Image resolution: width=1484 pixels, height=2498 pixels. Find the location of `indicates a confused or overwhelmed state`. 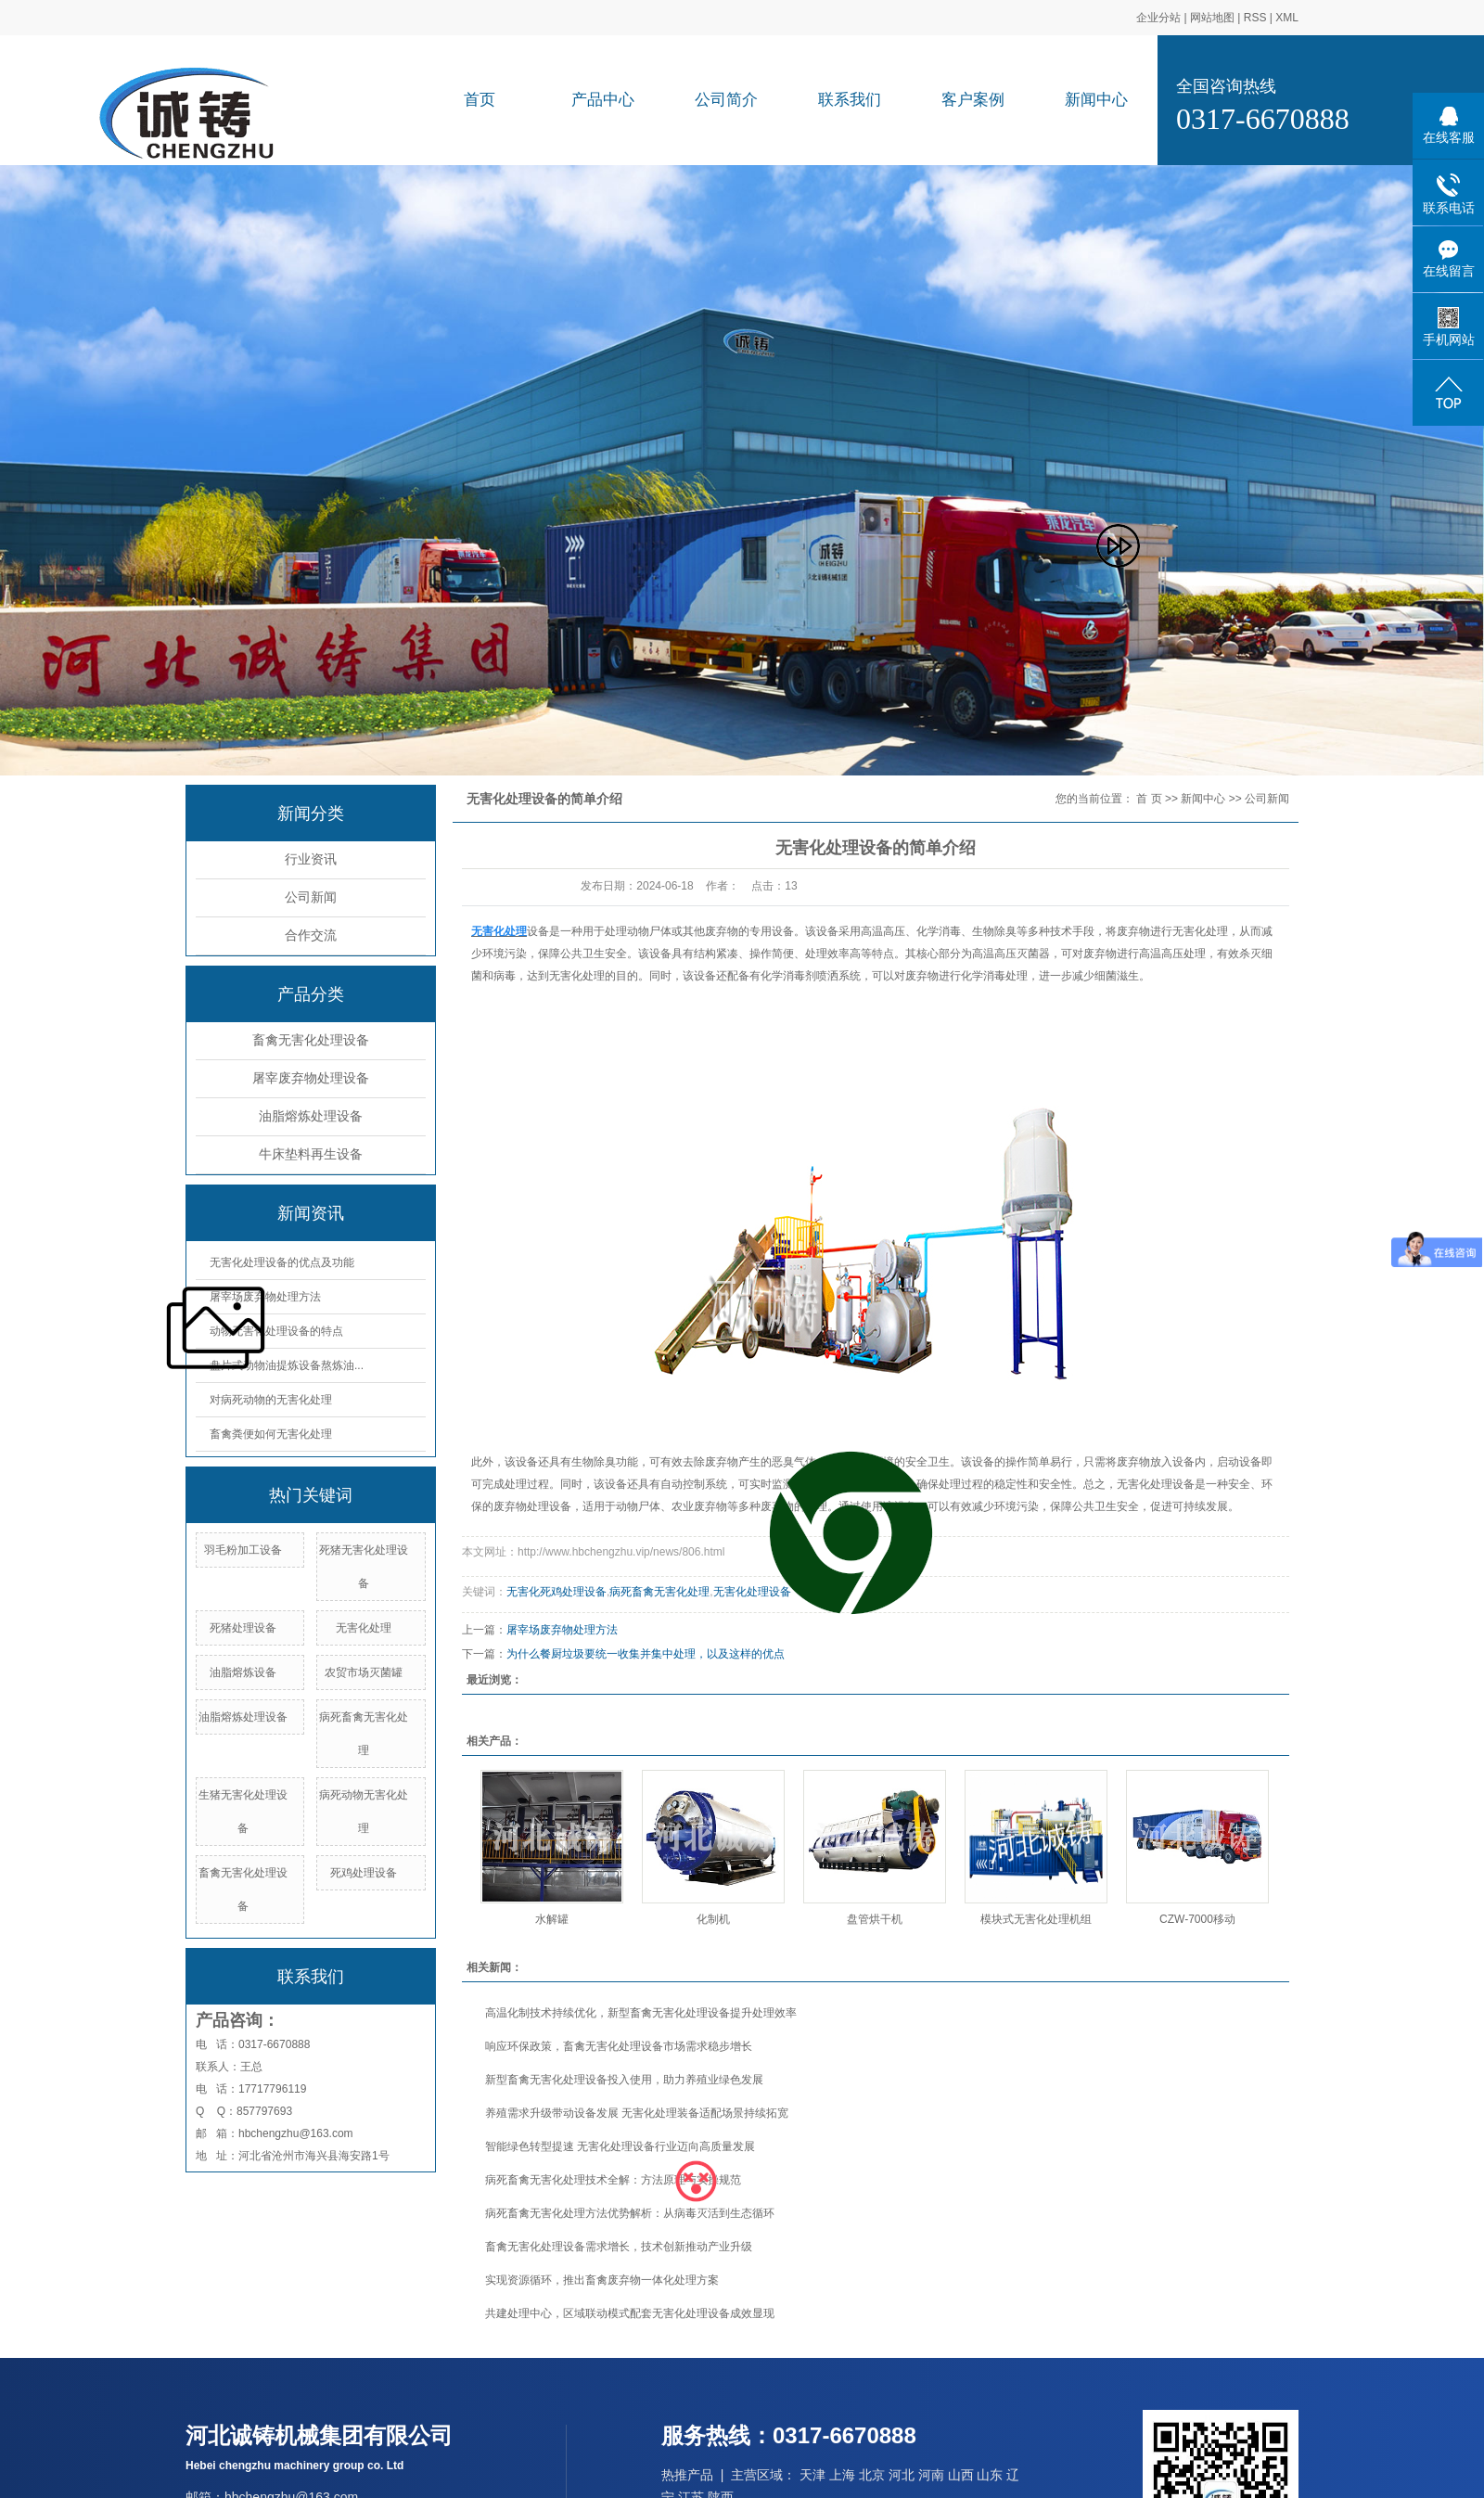

indicates a confused or overwhelmed state is located at coordinates (696, 2181).